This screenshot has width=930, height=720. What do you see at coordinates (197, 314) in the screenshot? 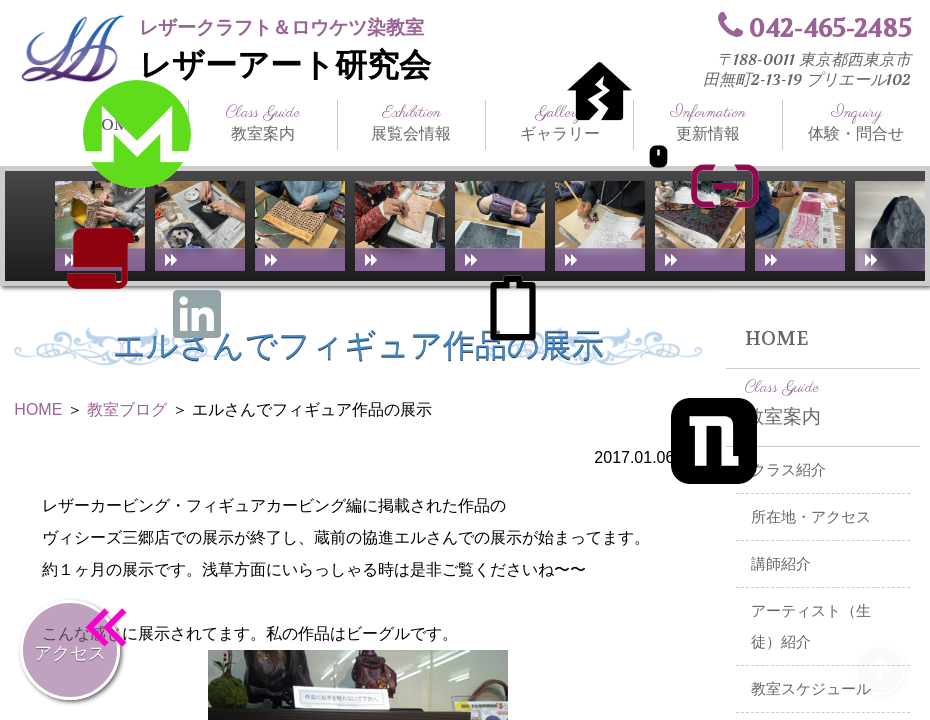
I see `open LinkedIn profile` at bounding box center [197, 314].